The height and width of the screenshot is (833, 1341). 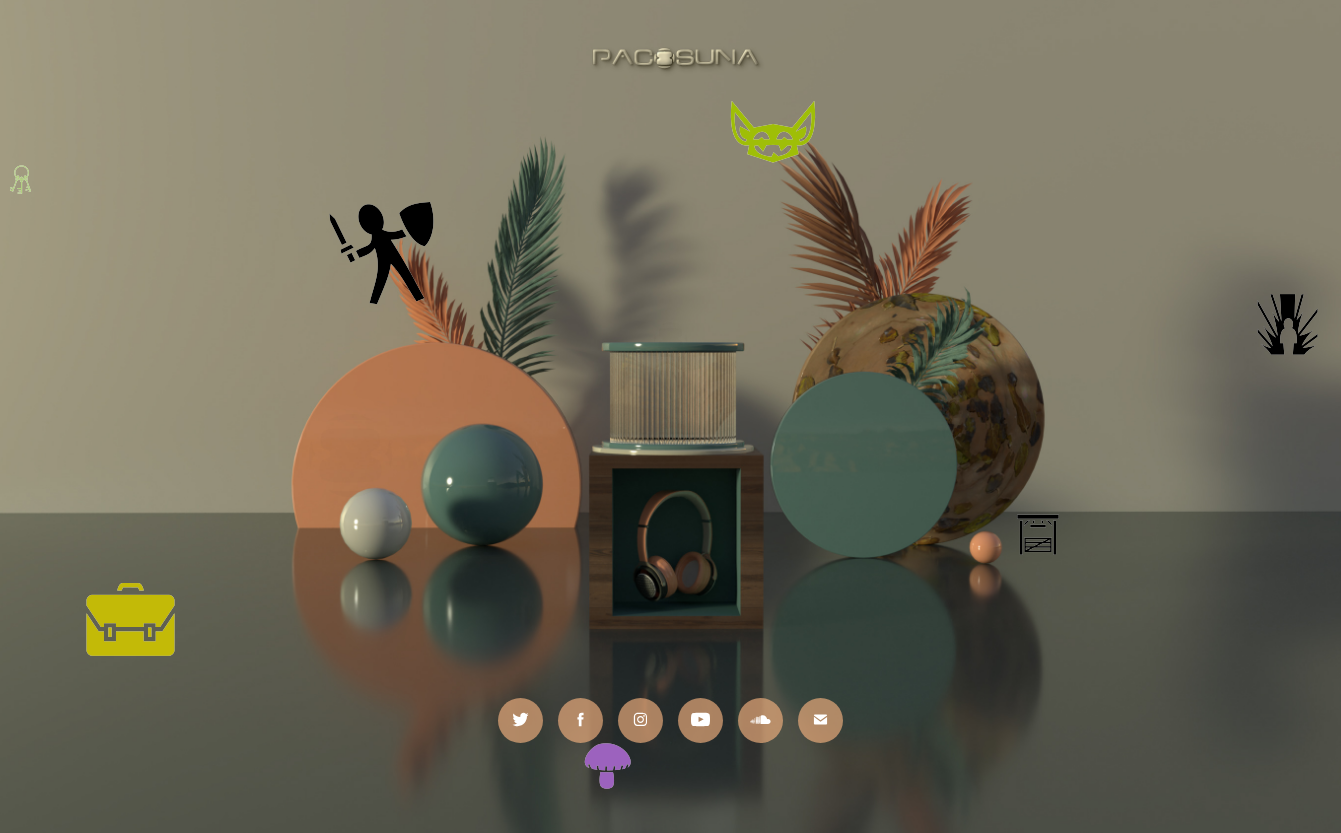 I want to click on activate critical hit or deadly strike ability, so click(x=1287, y=324).